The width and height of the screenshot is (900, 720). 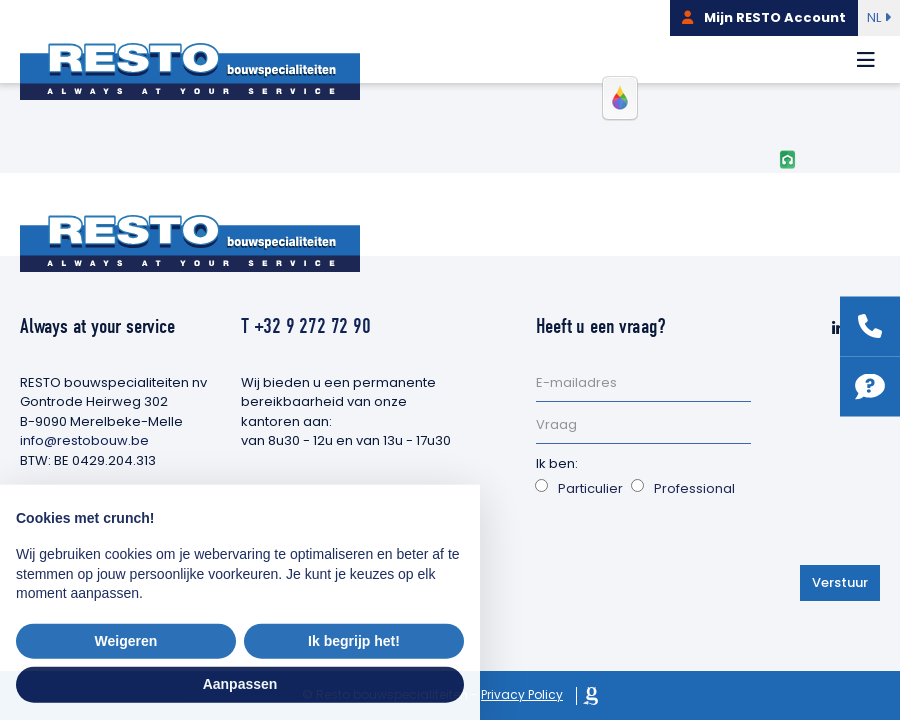 I want to click on an LMMS music project file, so click(x=787, y=159).